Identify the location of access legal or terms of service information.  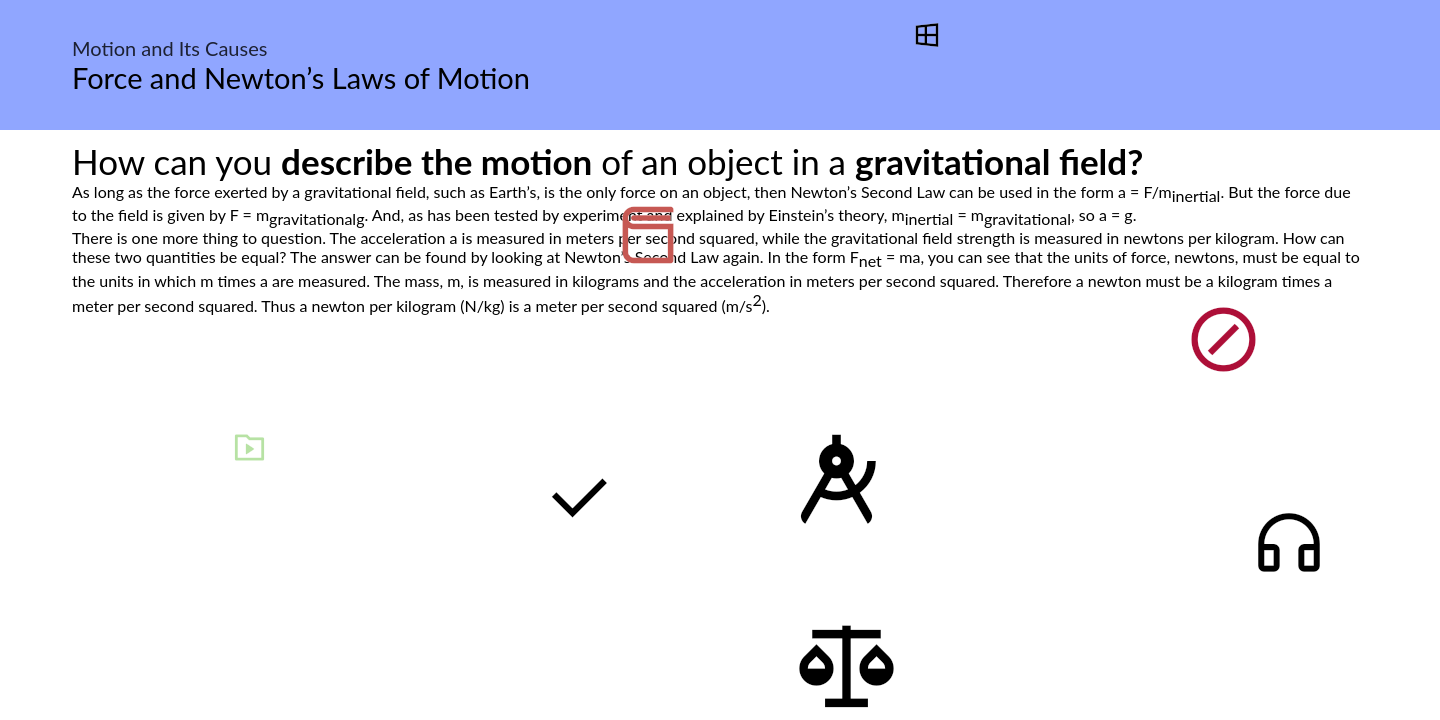
(846, 668).